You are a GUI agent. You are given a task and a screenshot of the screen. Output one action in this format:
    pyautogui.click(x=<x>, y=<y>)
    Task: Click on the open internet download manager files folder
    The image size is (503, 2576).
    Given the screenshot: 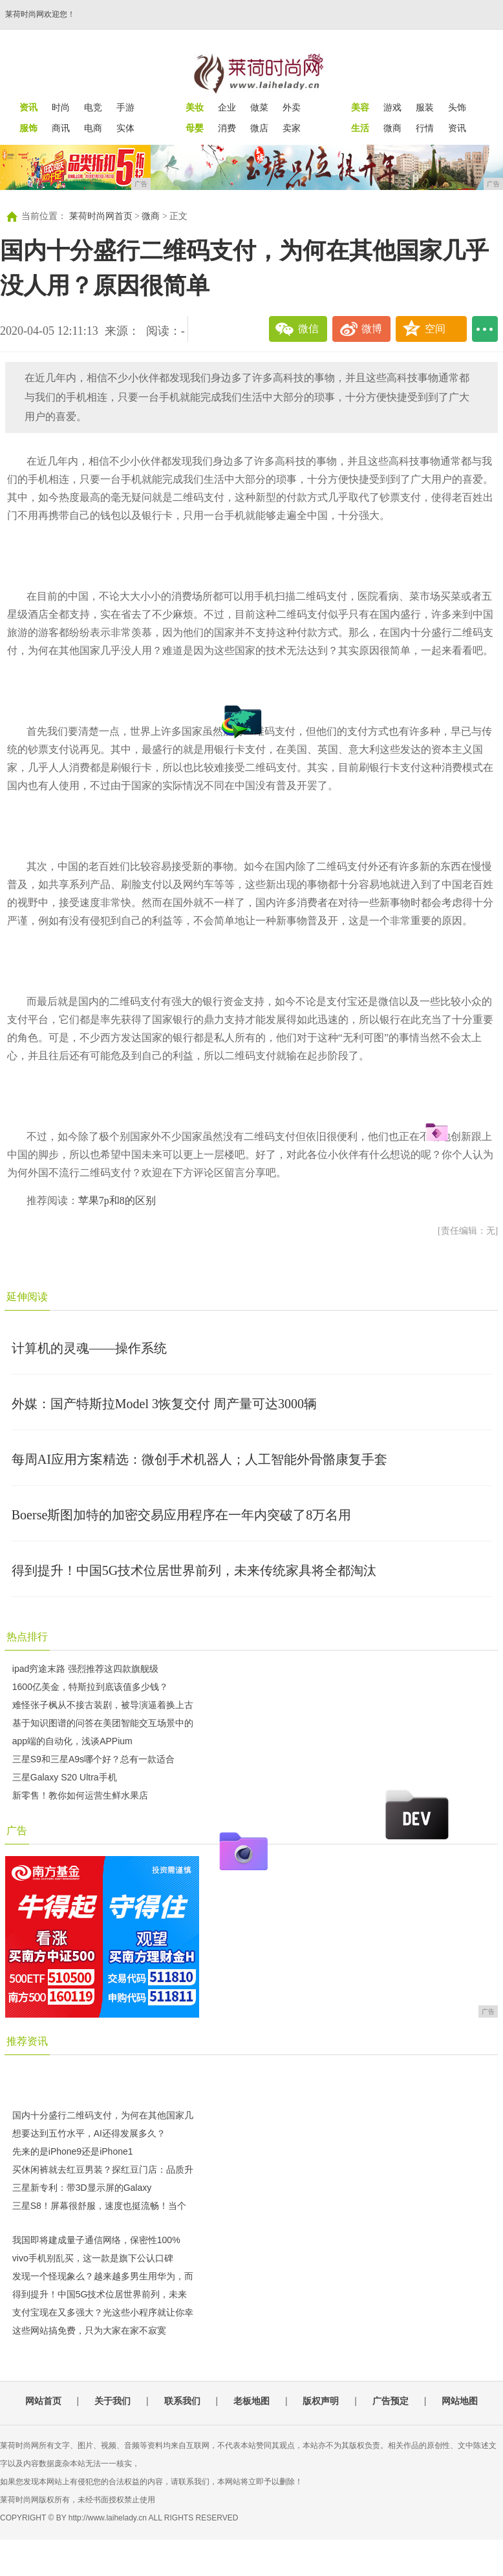 What is the action you would take?
    pyautogui.click(x=242, y=721)
    